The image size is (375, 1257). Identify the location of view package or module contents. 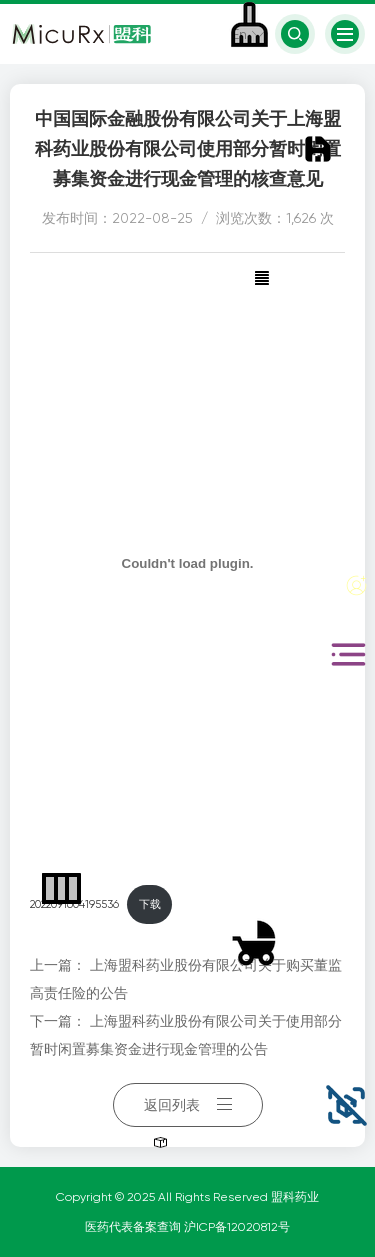
(160, 1142).